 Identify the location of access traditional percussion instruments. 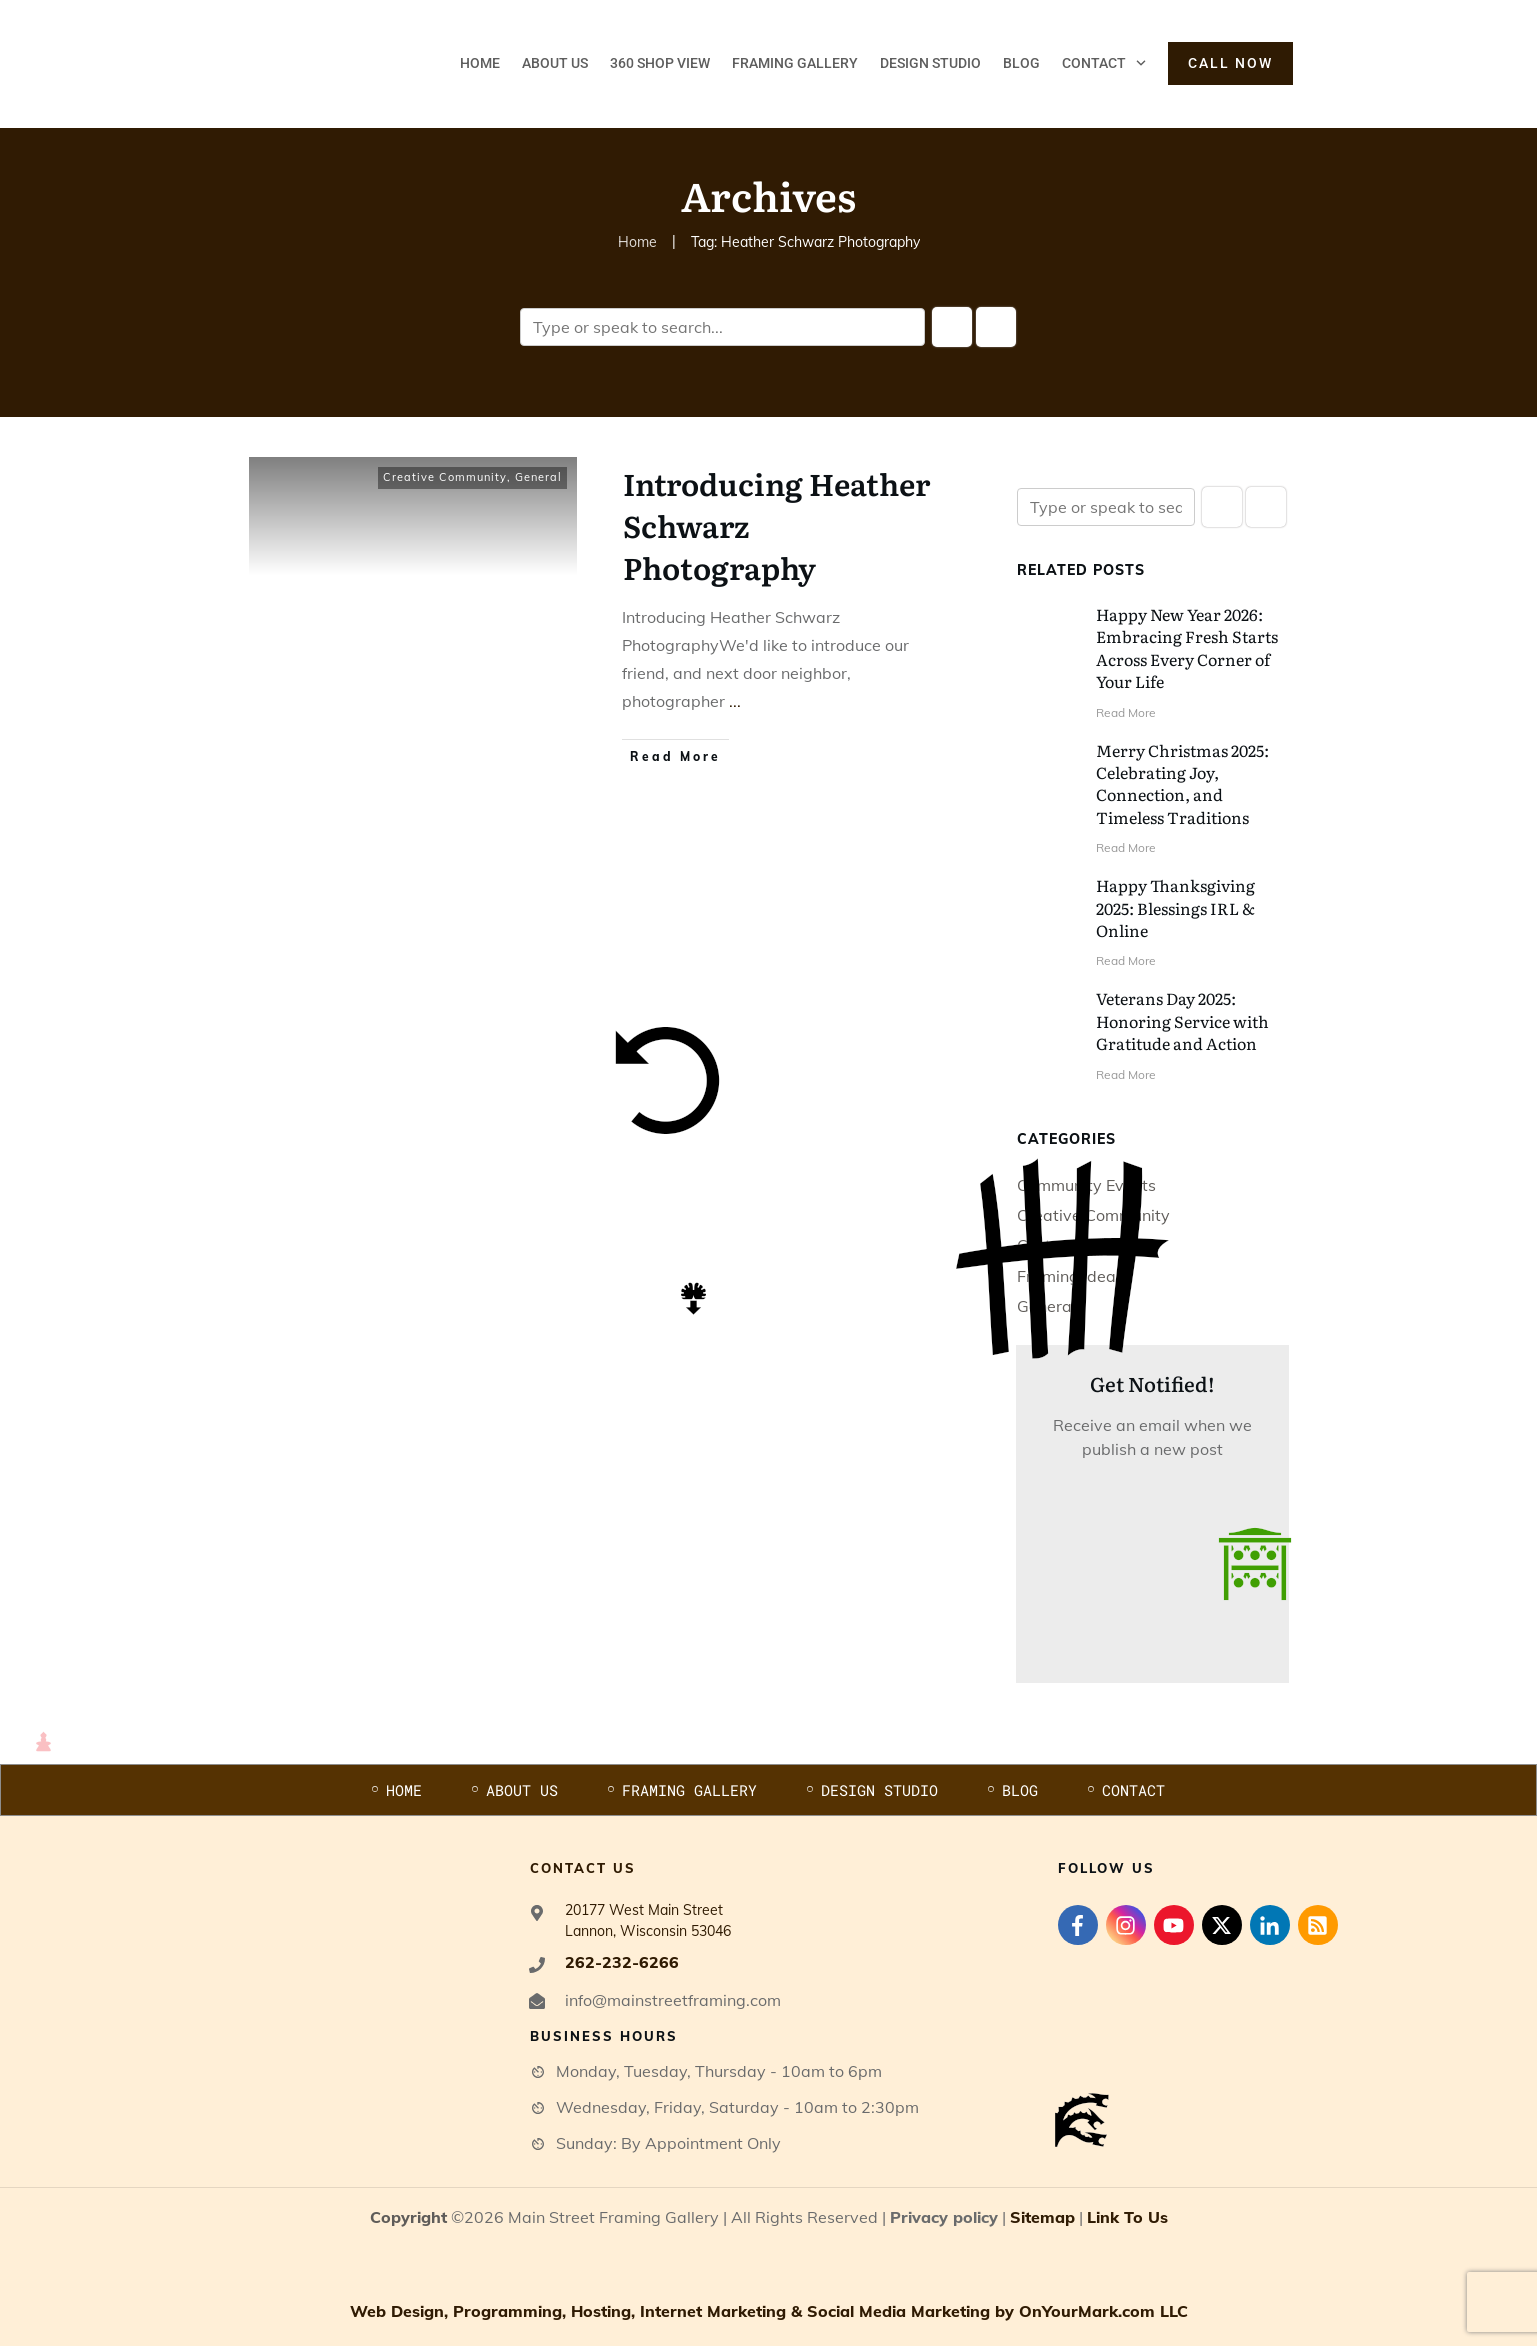
(1255, 1564).